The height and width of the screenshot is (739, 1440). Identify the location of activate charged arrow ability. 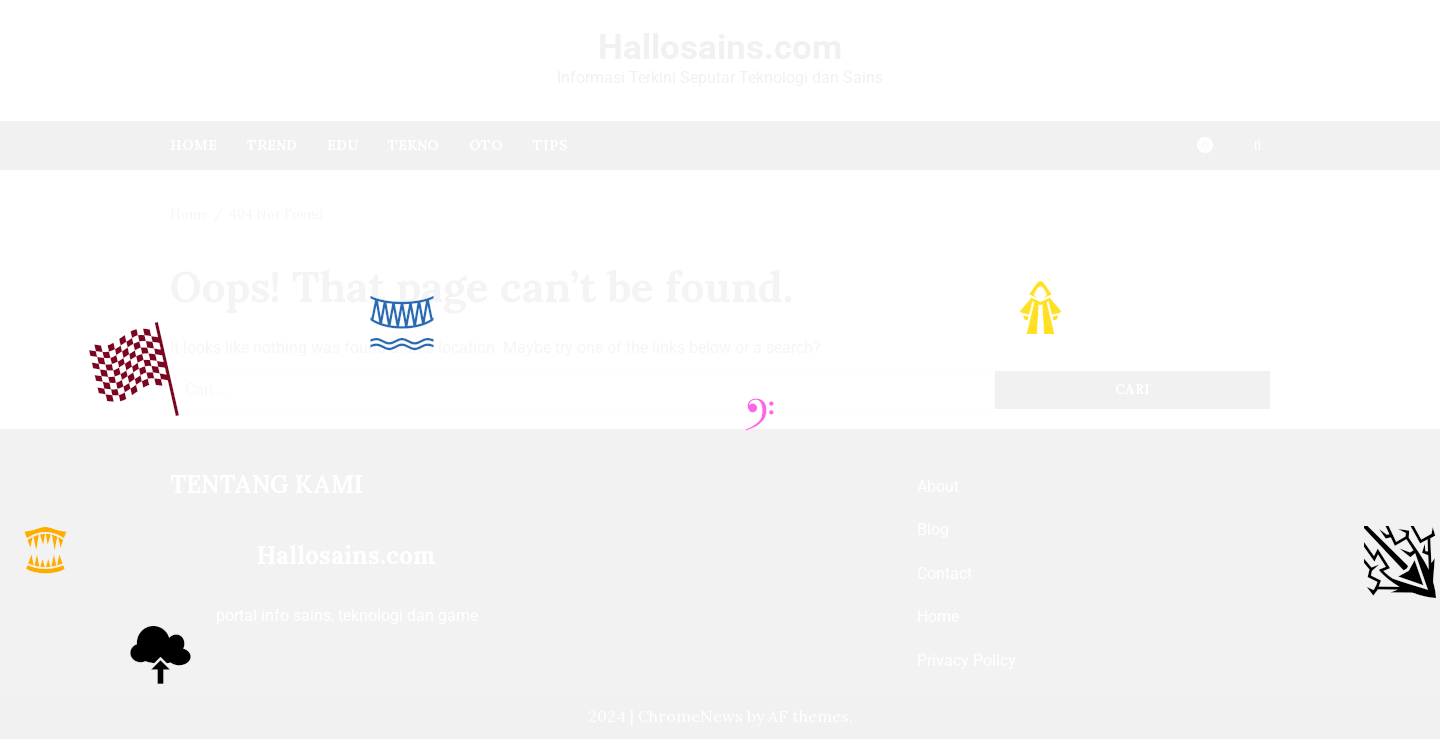
(1400, 562).